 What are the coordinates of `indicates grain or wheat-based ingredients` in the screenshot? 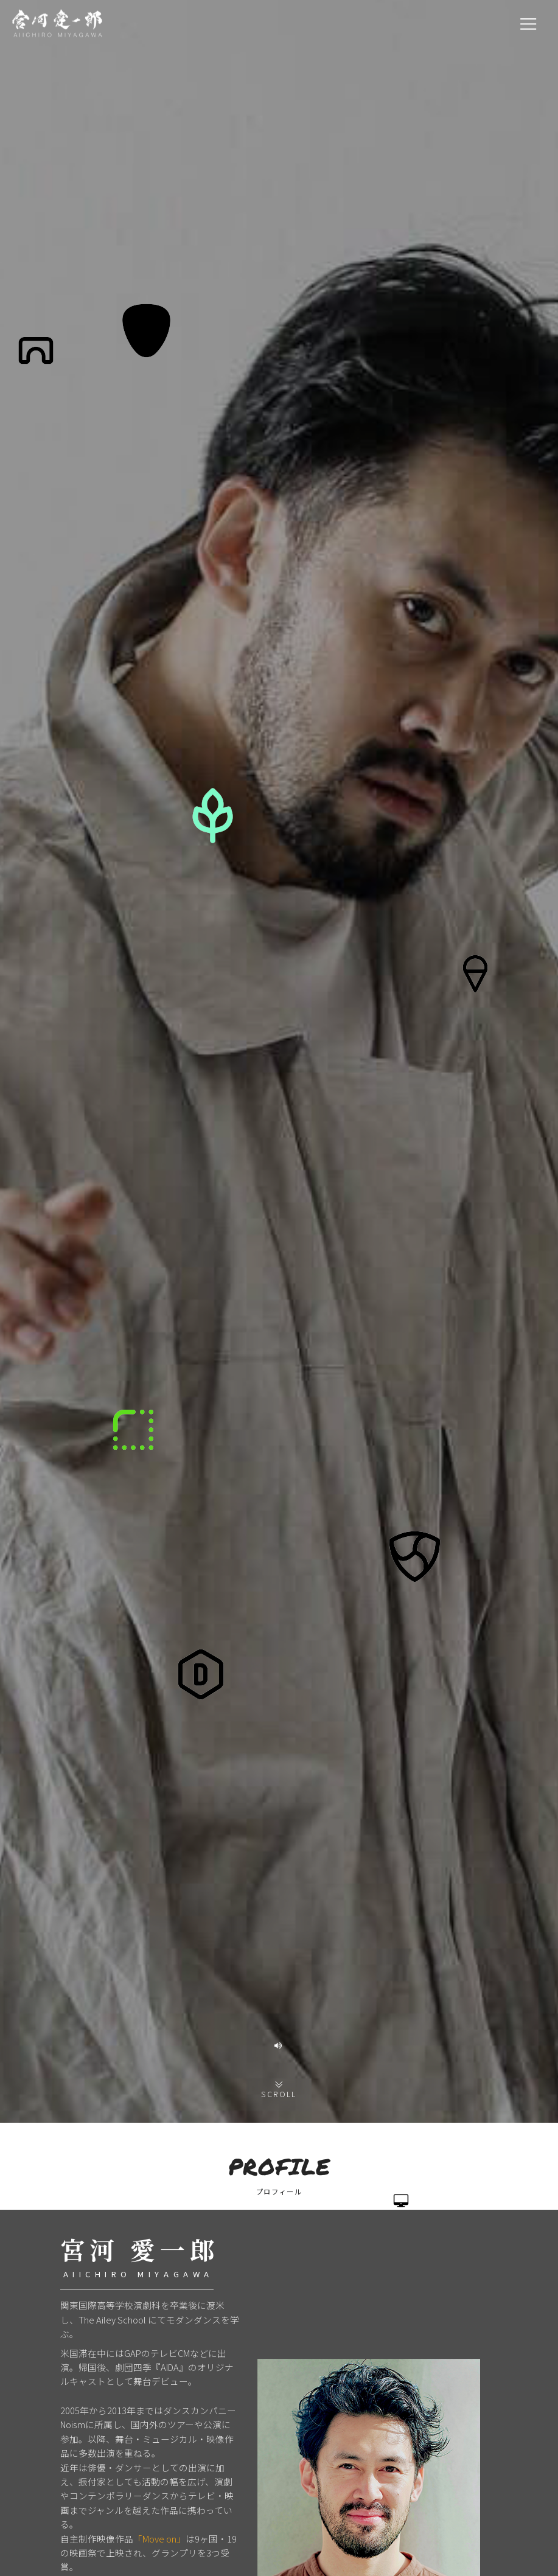 It's located at (212, 815).